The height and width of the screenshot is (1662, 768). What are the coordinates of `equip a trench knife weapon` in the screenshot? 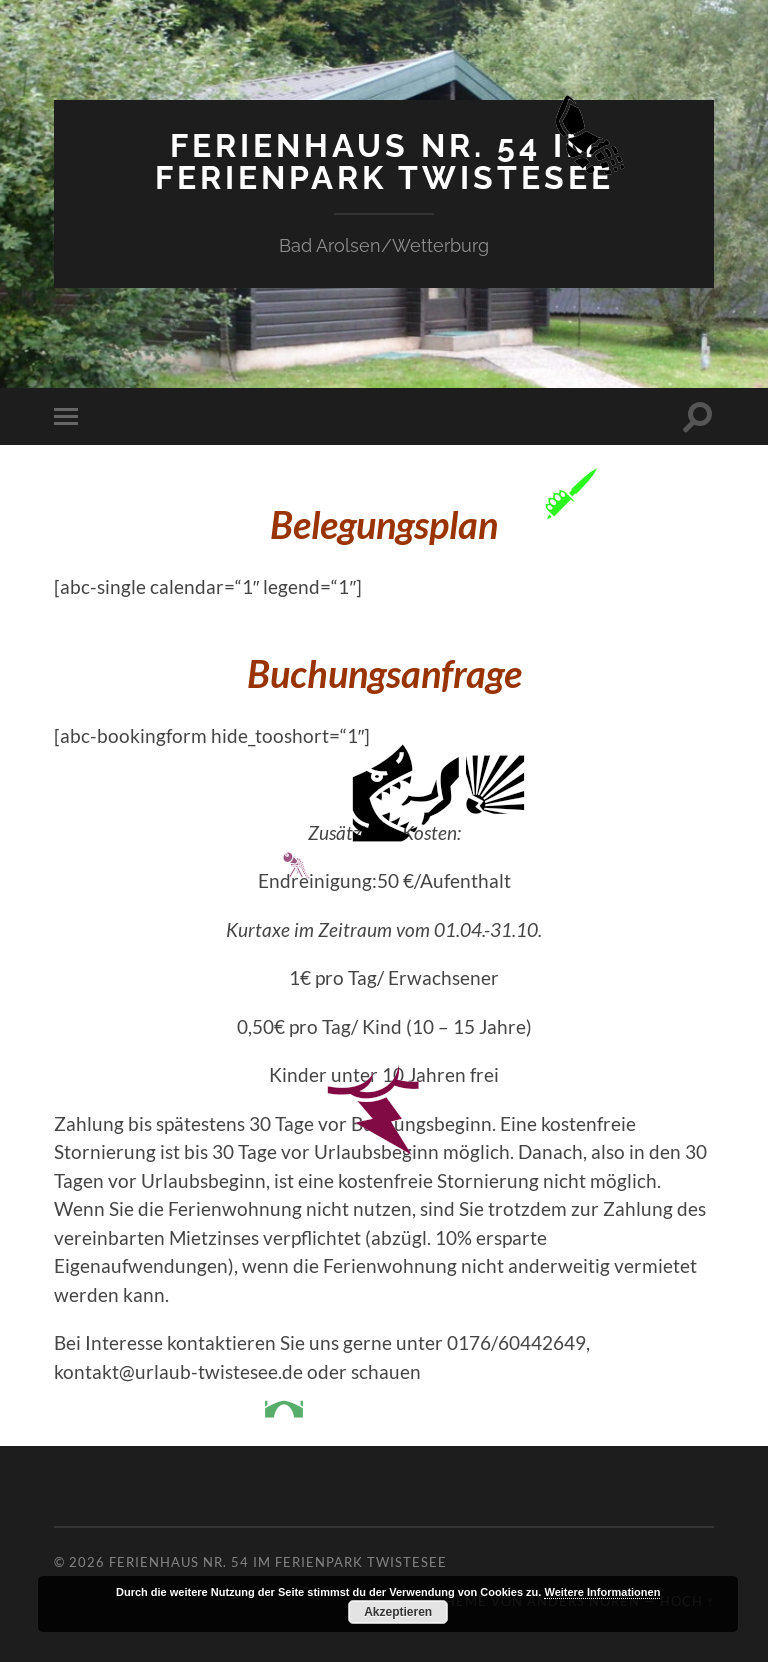 It's located at (571, 494).